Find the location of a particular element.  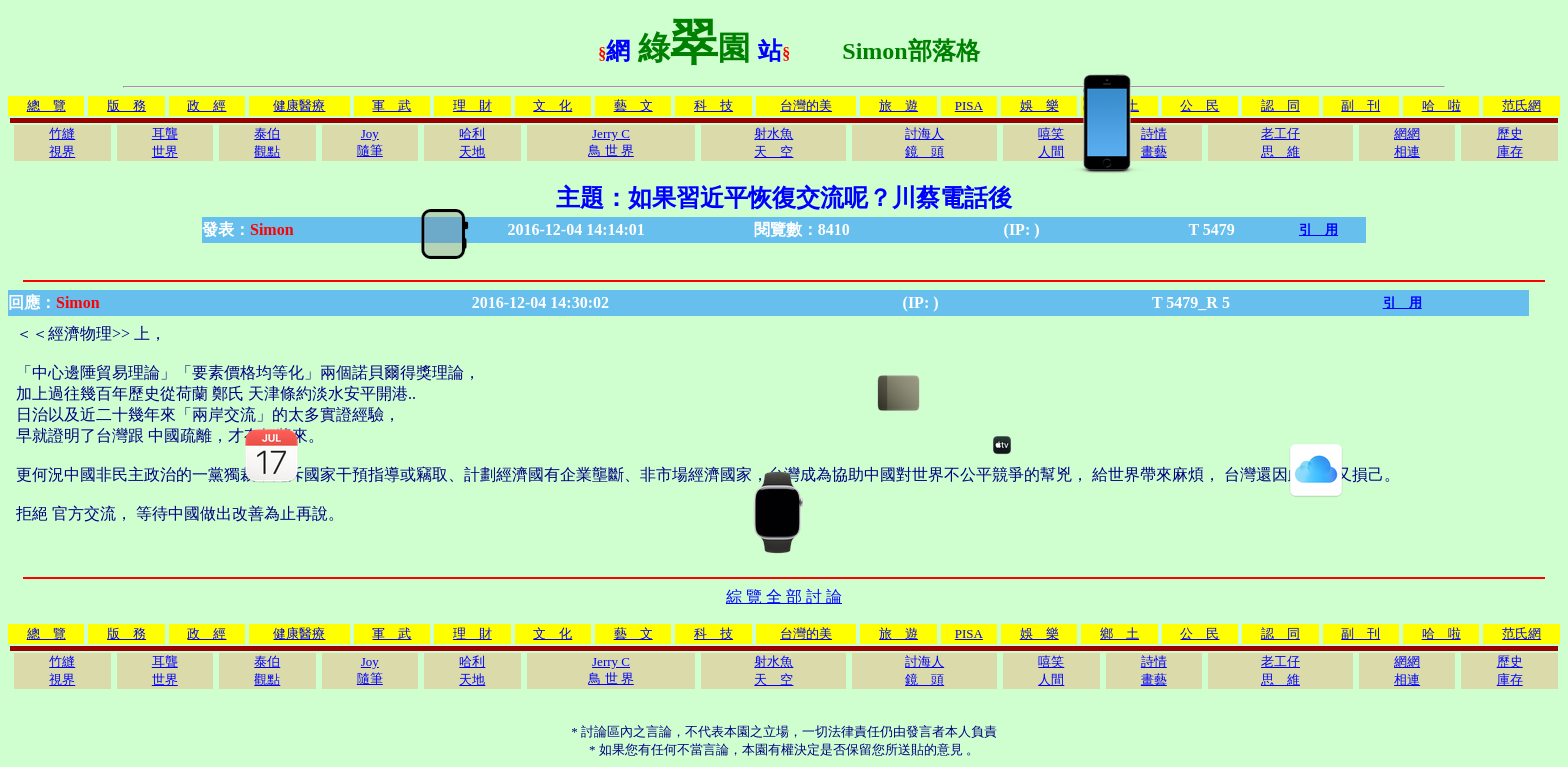

apple watch series 10 device icon is located at coordinates (777, 512).